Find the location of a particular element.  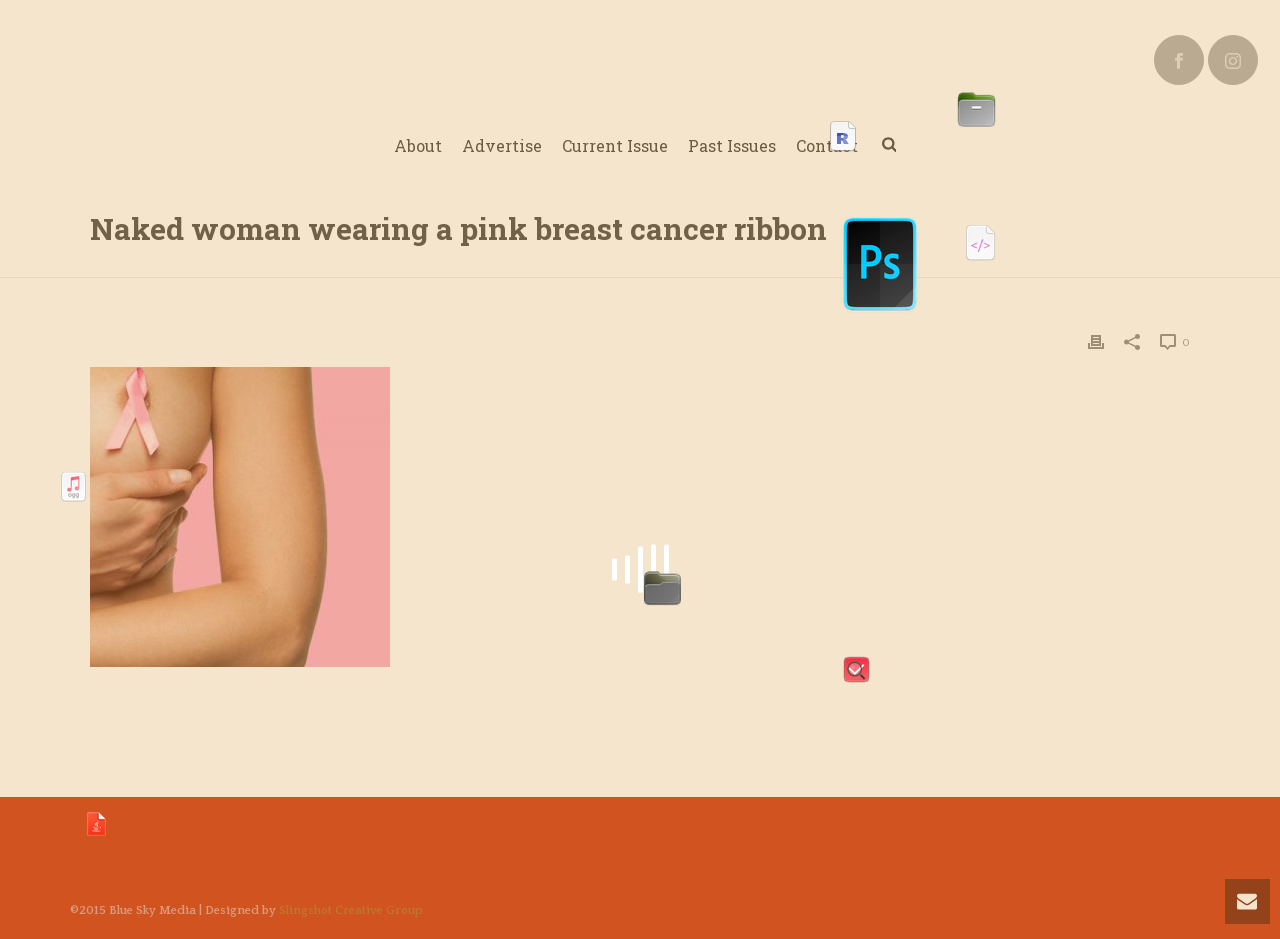

adobe photoshop file type indicator is located at coordinates (880, 264).